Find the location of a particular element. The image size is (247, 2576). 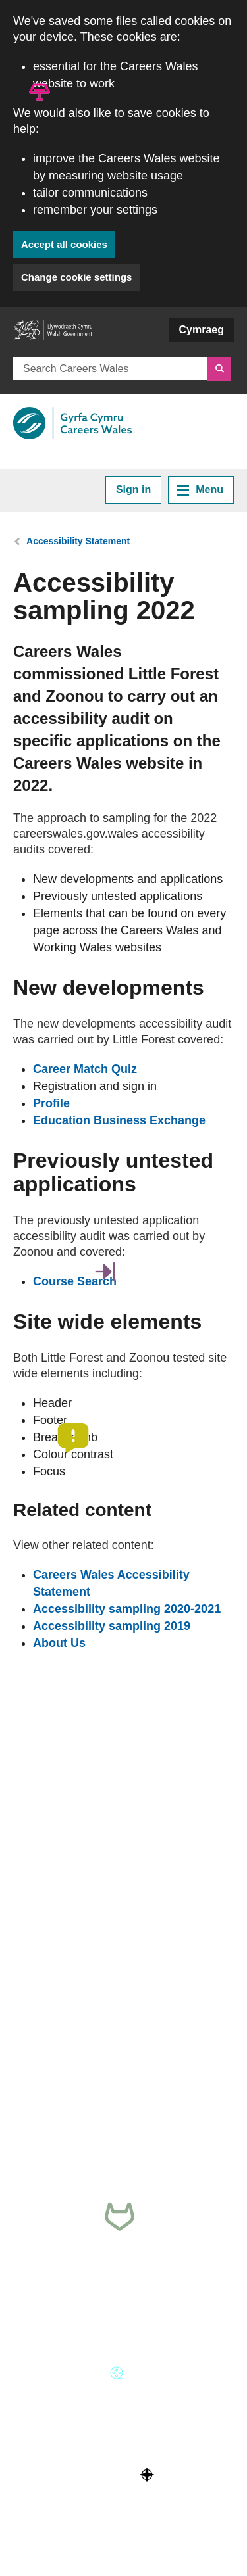

access video or movie library is located at coordinates (117, 2373).